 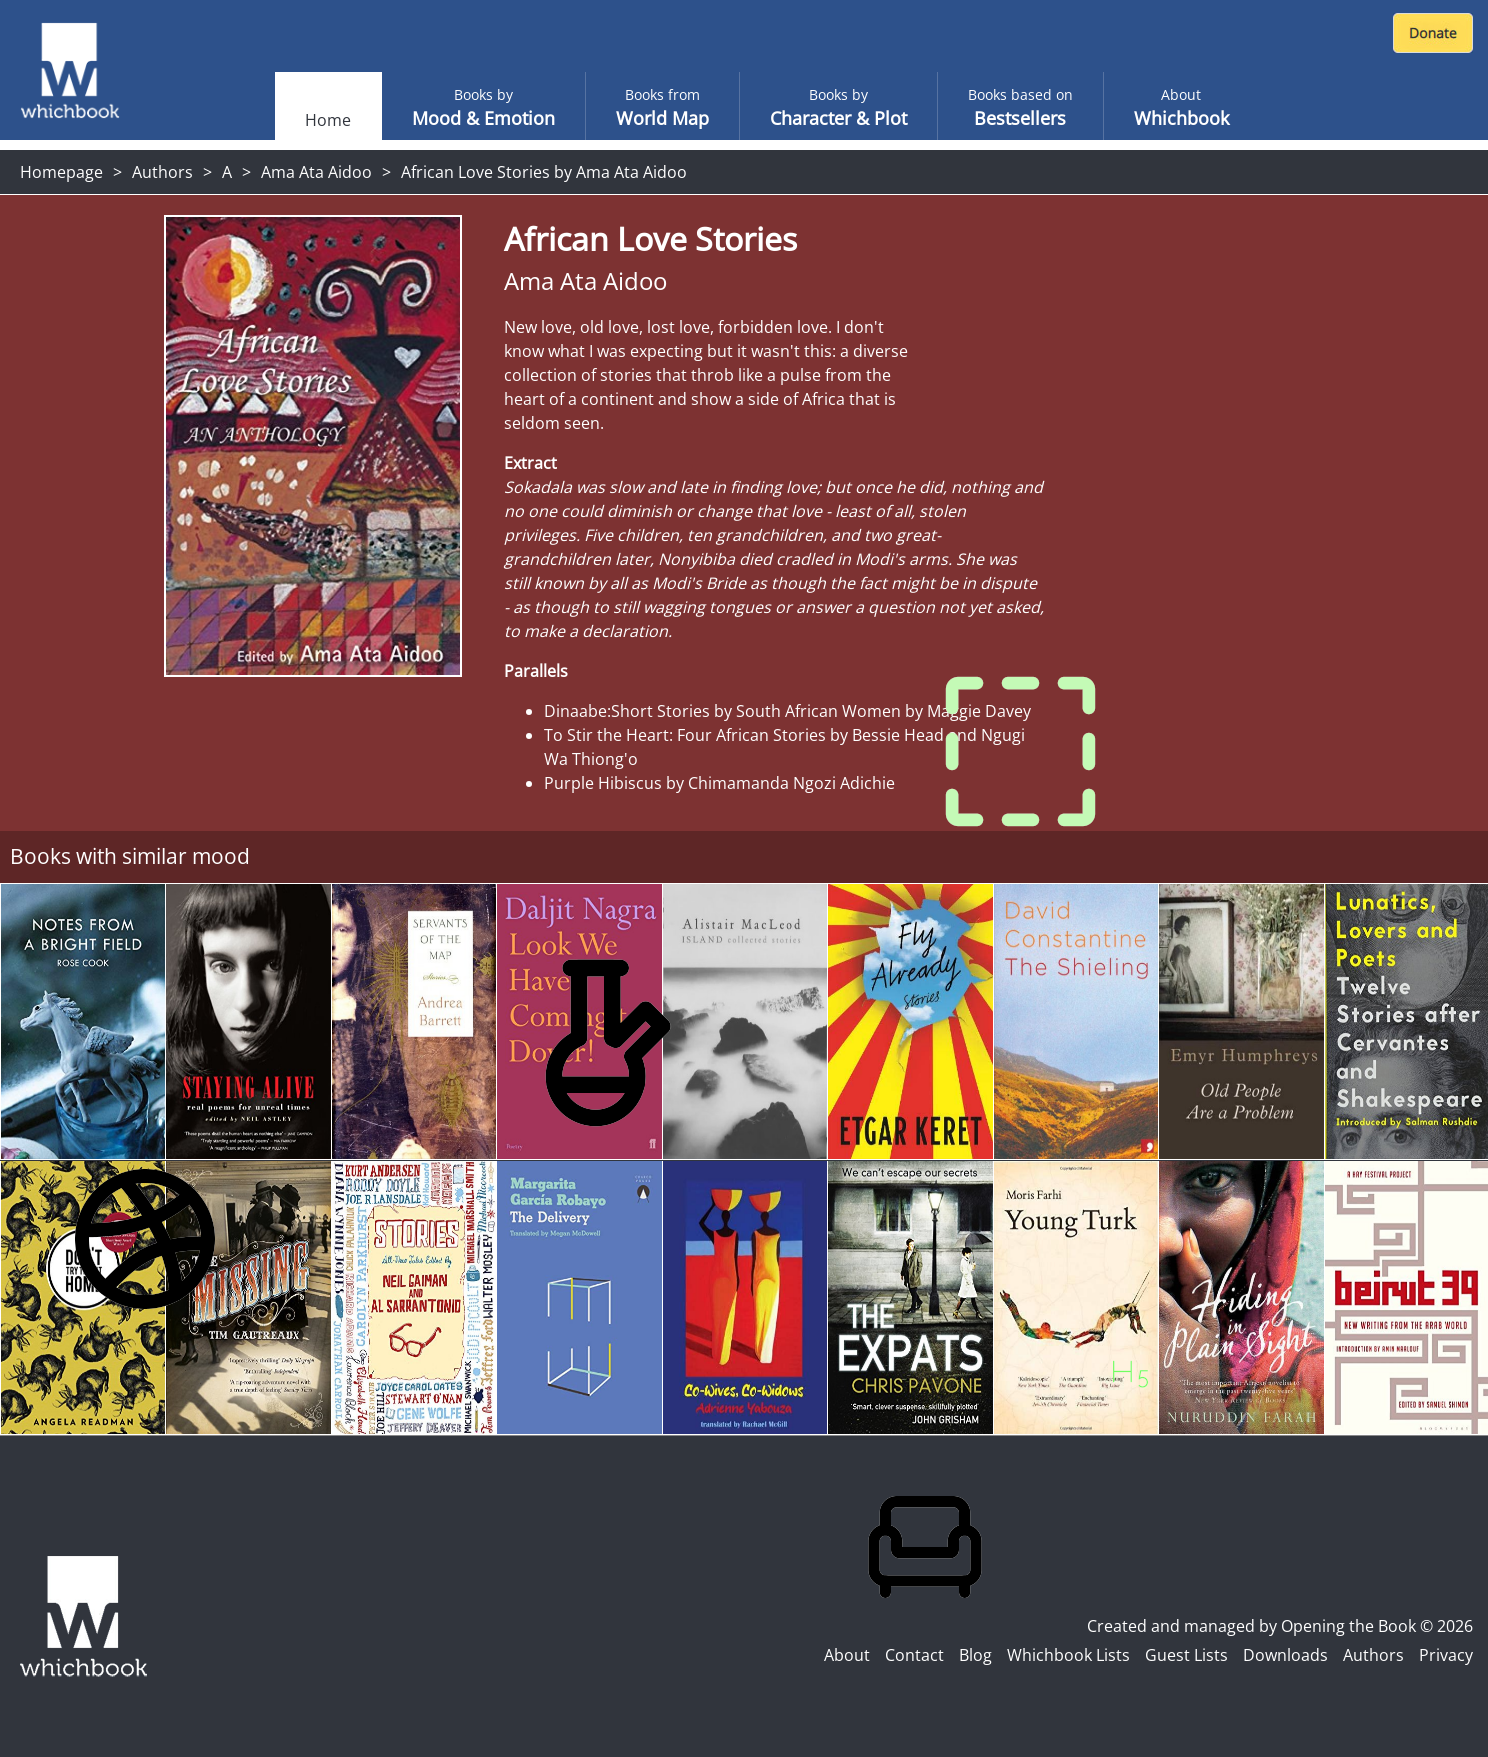 What do you see at coordinates (604, 1043) in the screenshot?
I see `access chemistry or laboratory tools` at bounding box center [604, 1043].